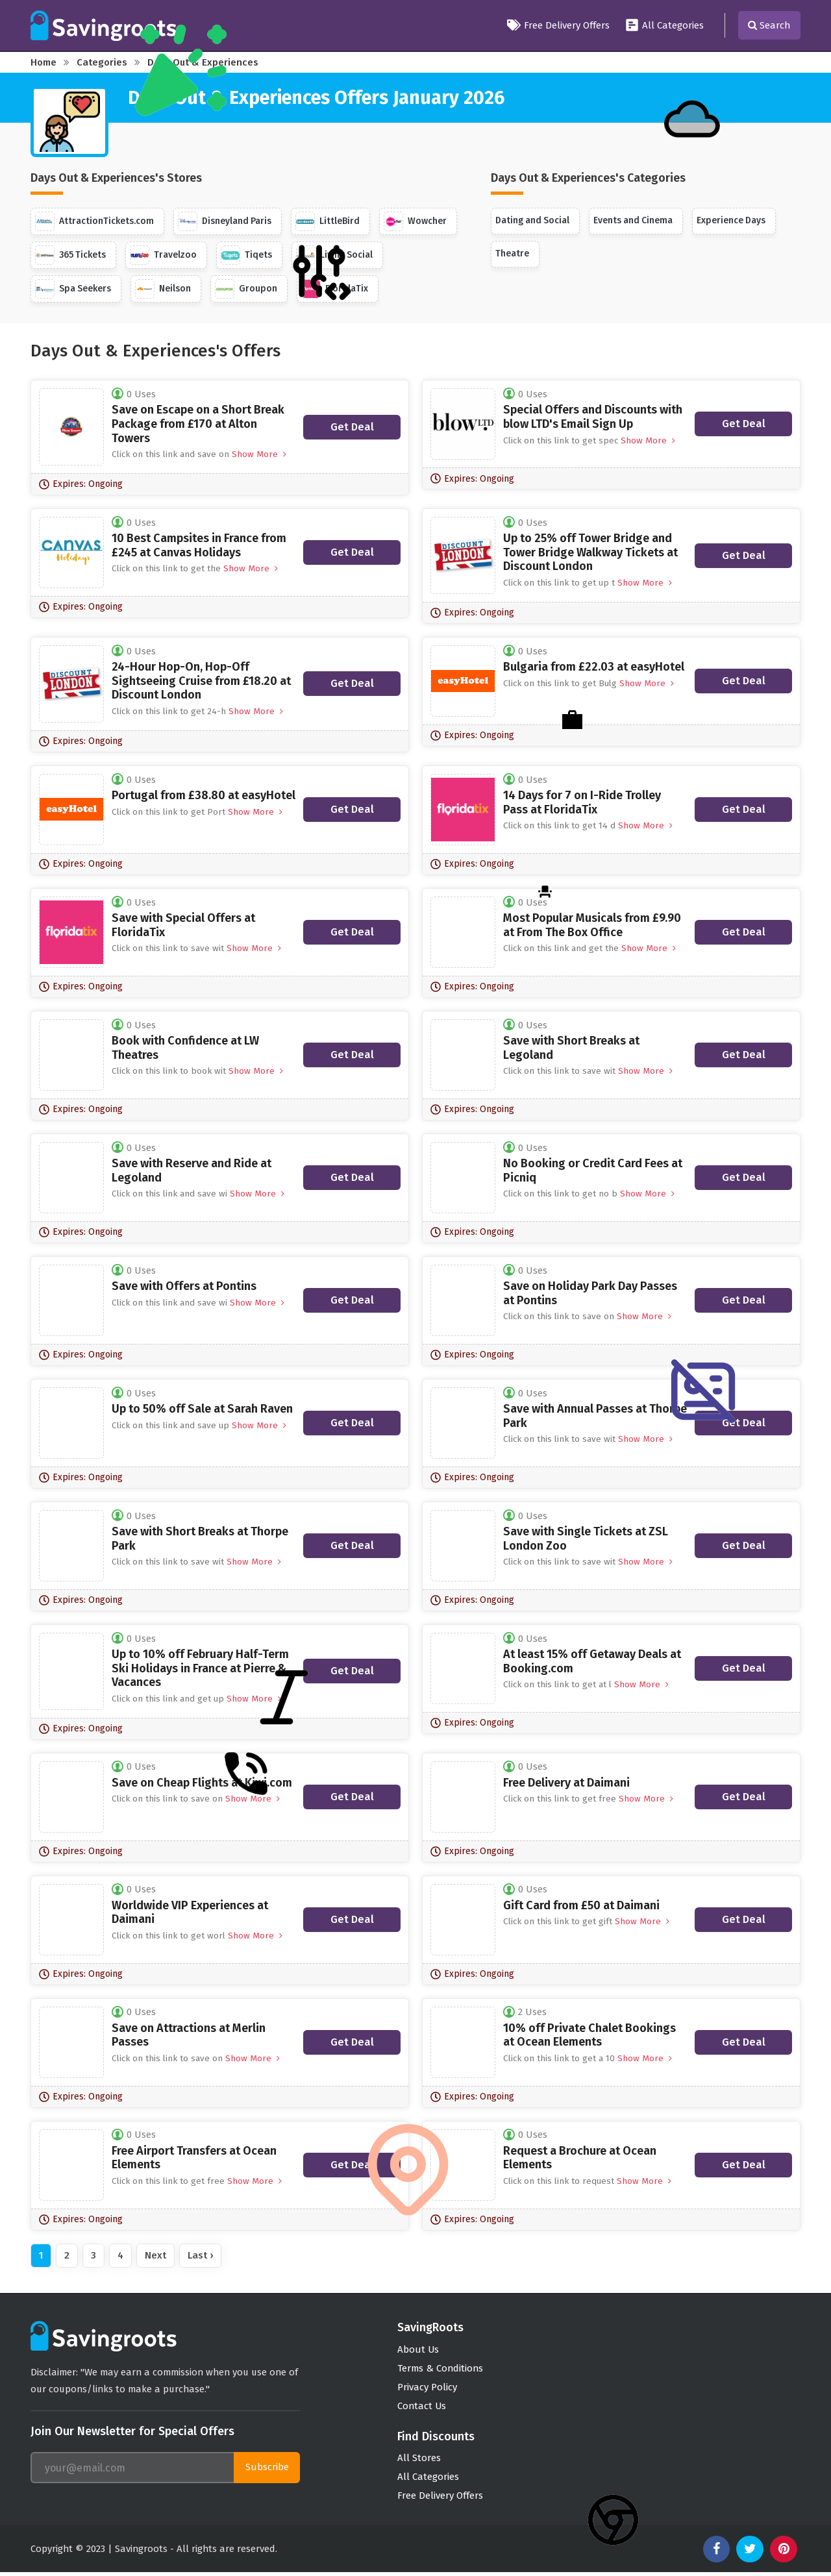 The height and width of the screenshot is (2576, 831). I want to click on celebration or success state indicator, so click(183, 68).